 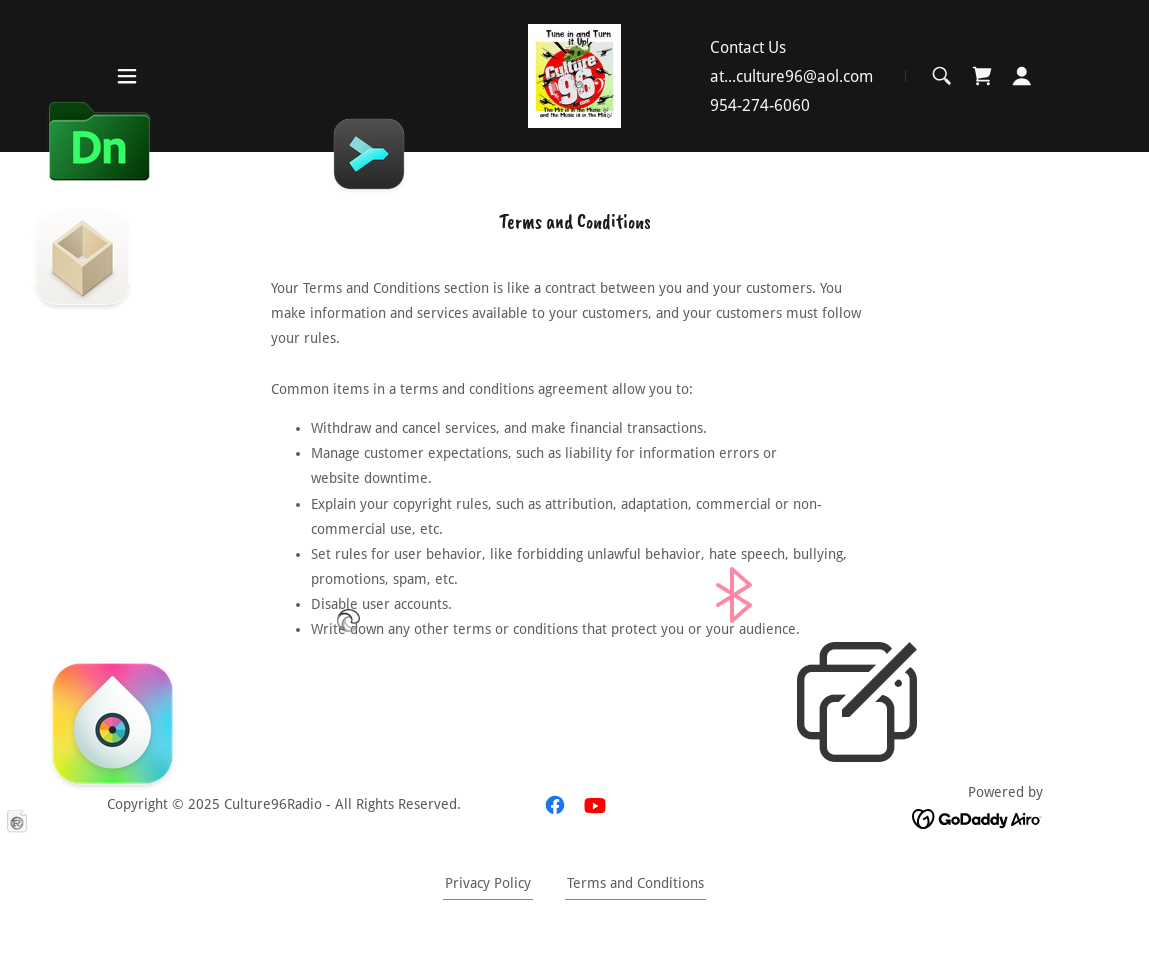 I want to click on a rust programming language source file, so click(x=17, y=821).